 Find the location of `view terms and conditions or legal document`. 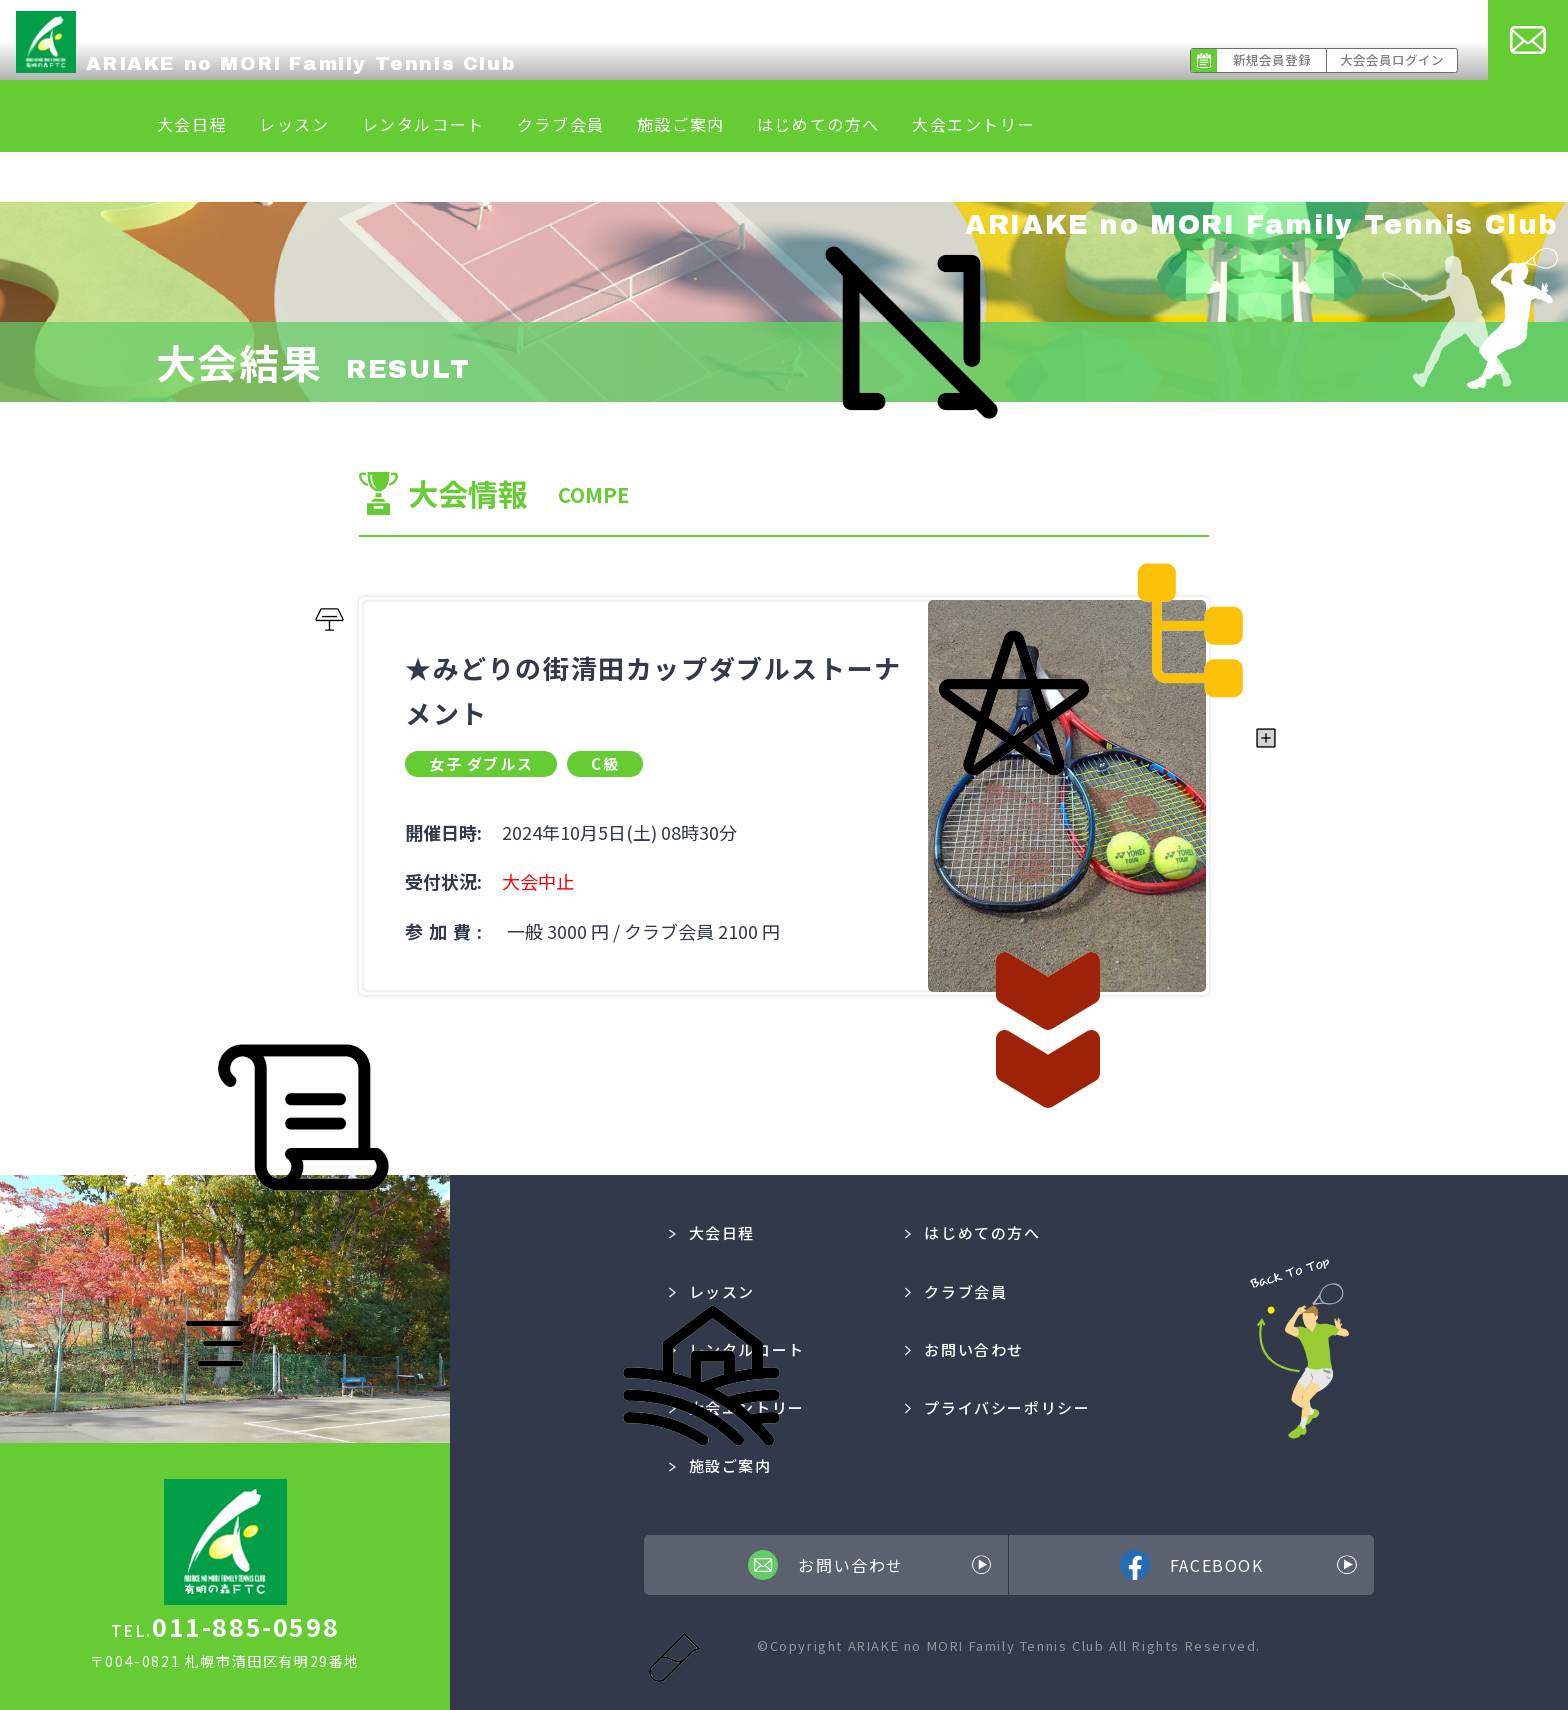

view terms and conditions or legal document is located at coordinates (309, 1117).